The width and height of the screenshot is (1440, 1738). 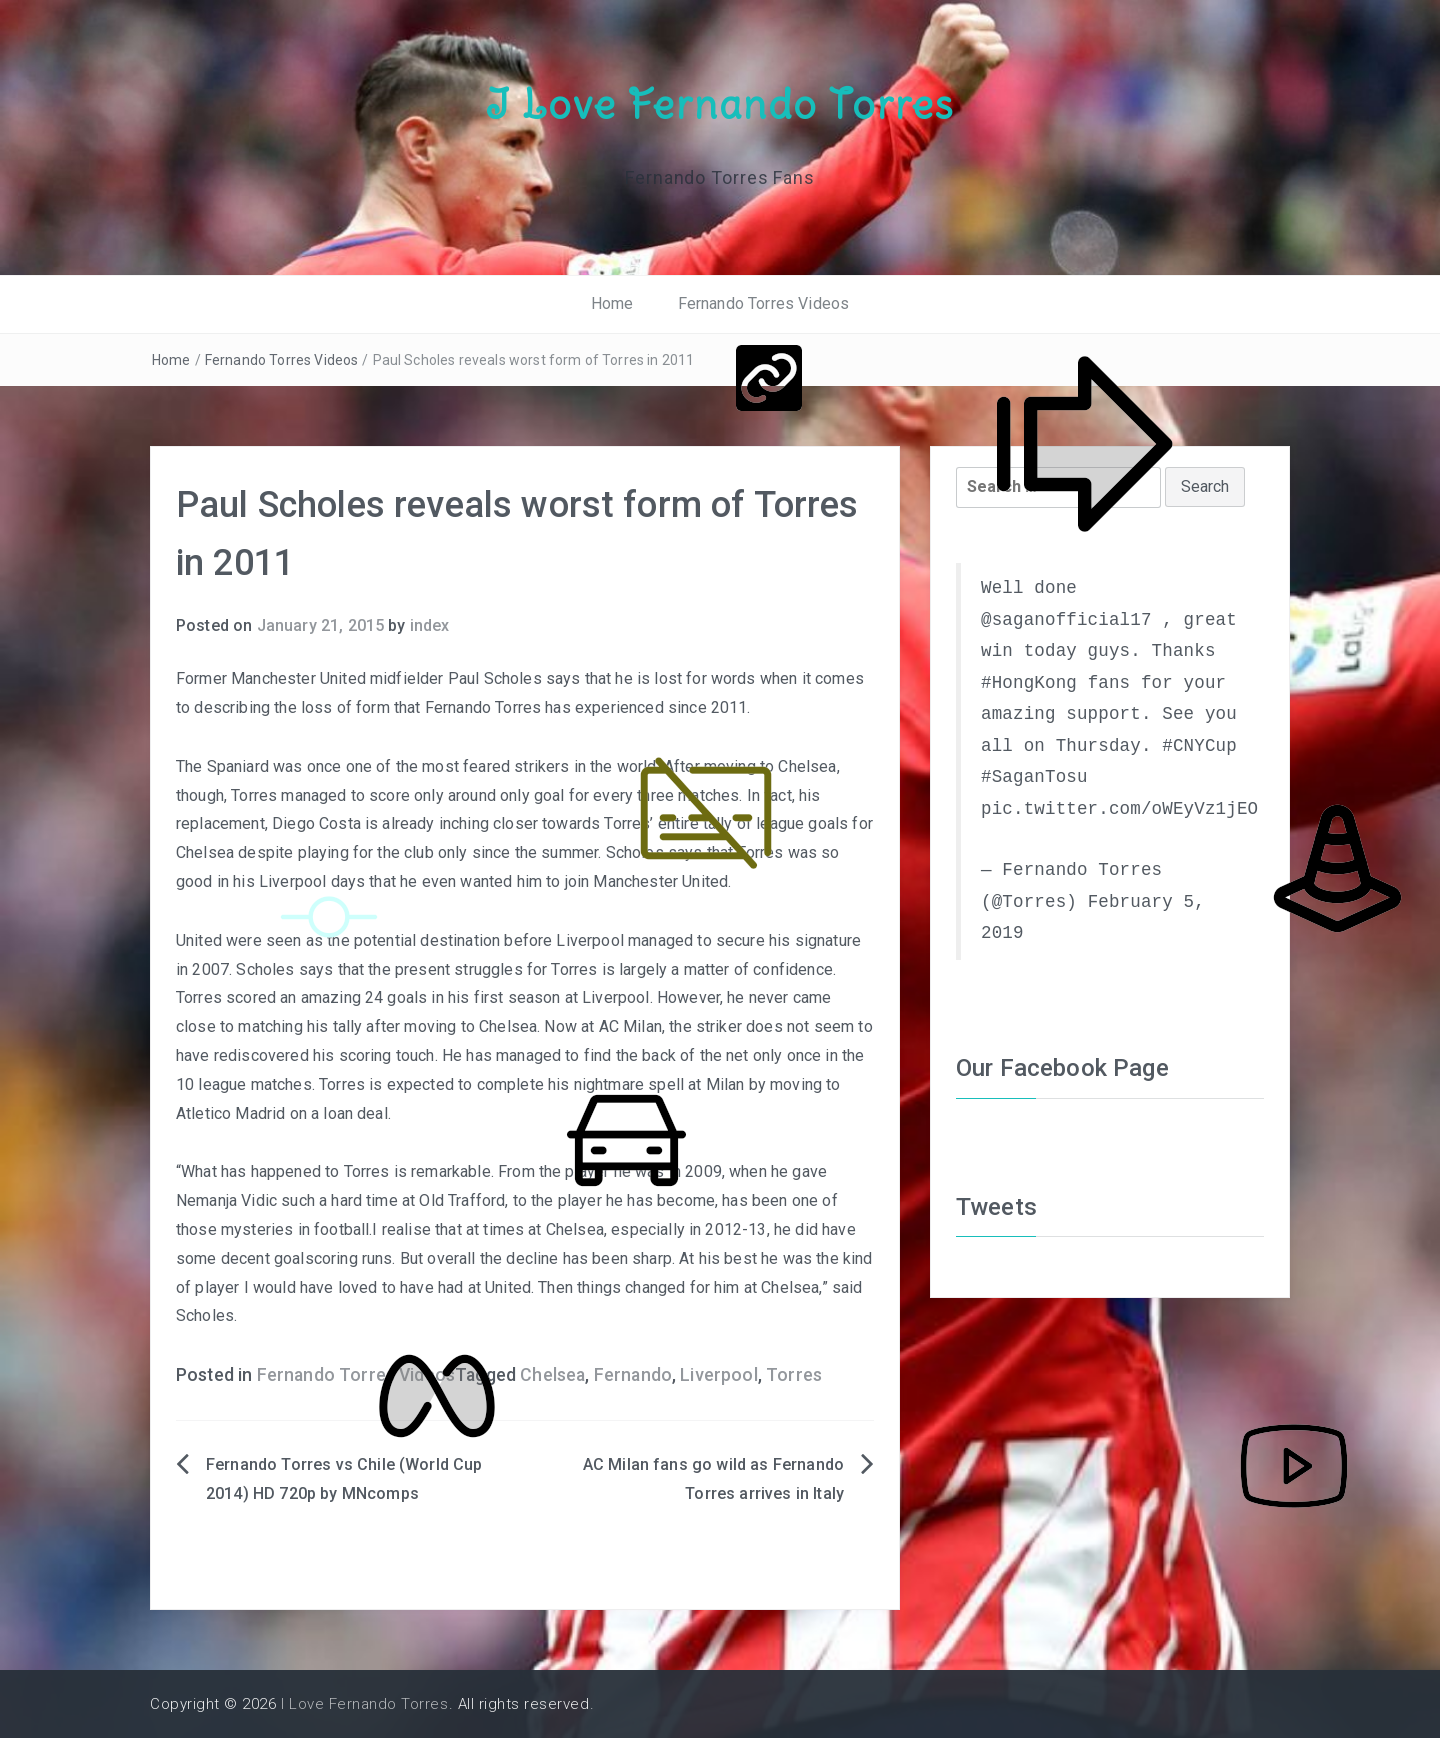 I want to click on copy or share a link, so click(x=769, y=378).